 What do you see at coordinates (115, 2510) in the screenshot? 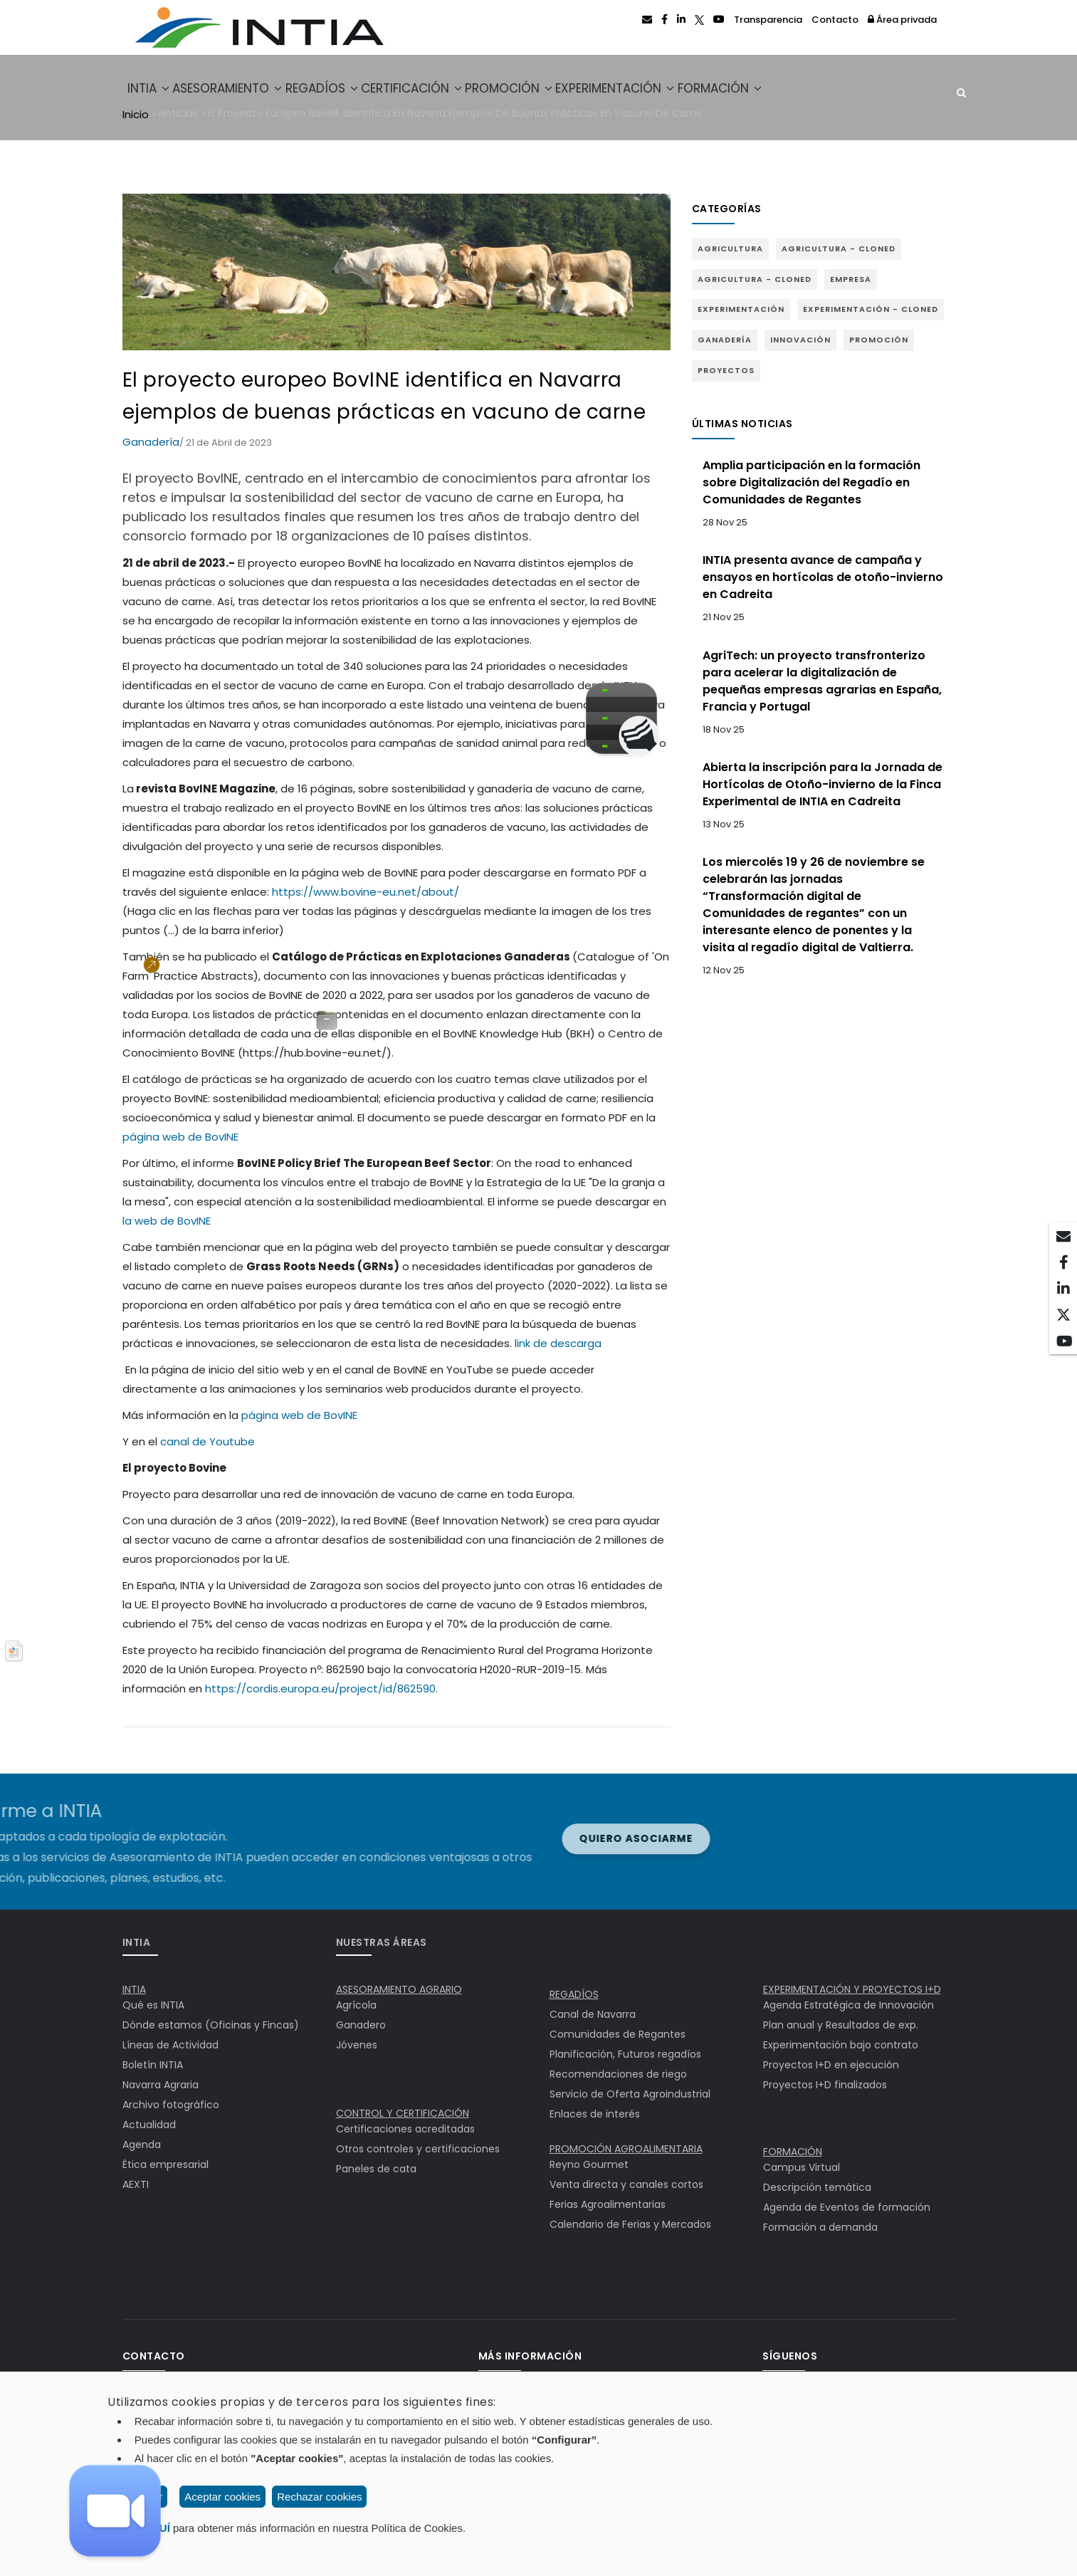
I see `open zoom video conferencing app` at bounding box center [115, 2510].